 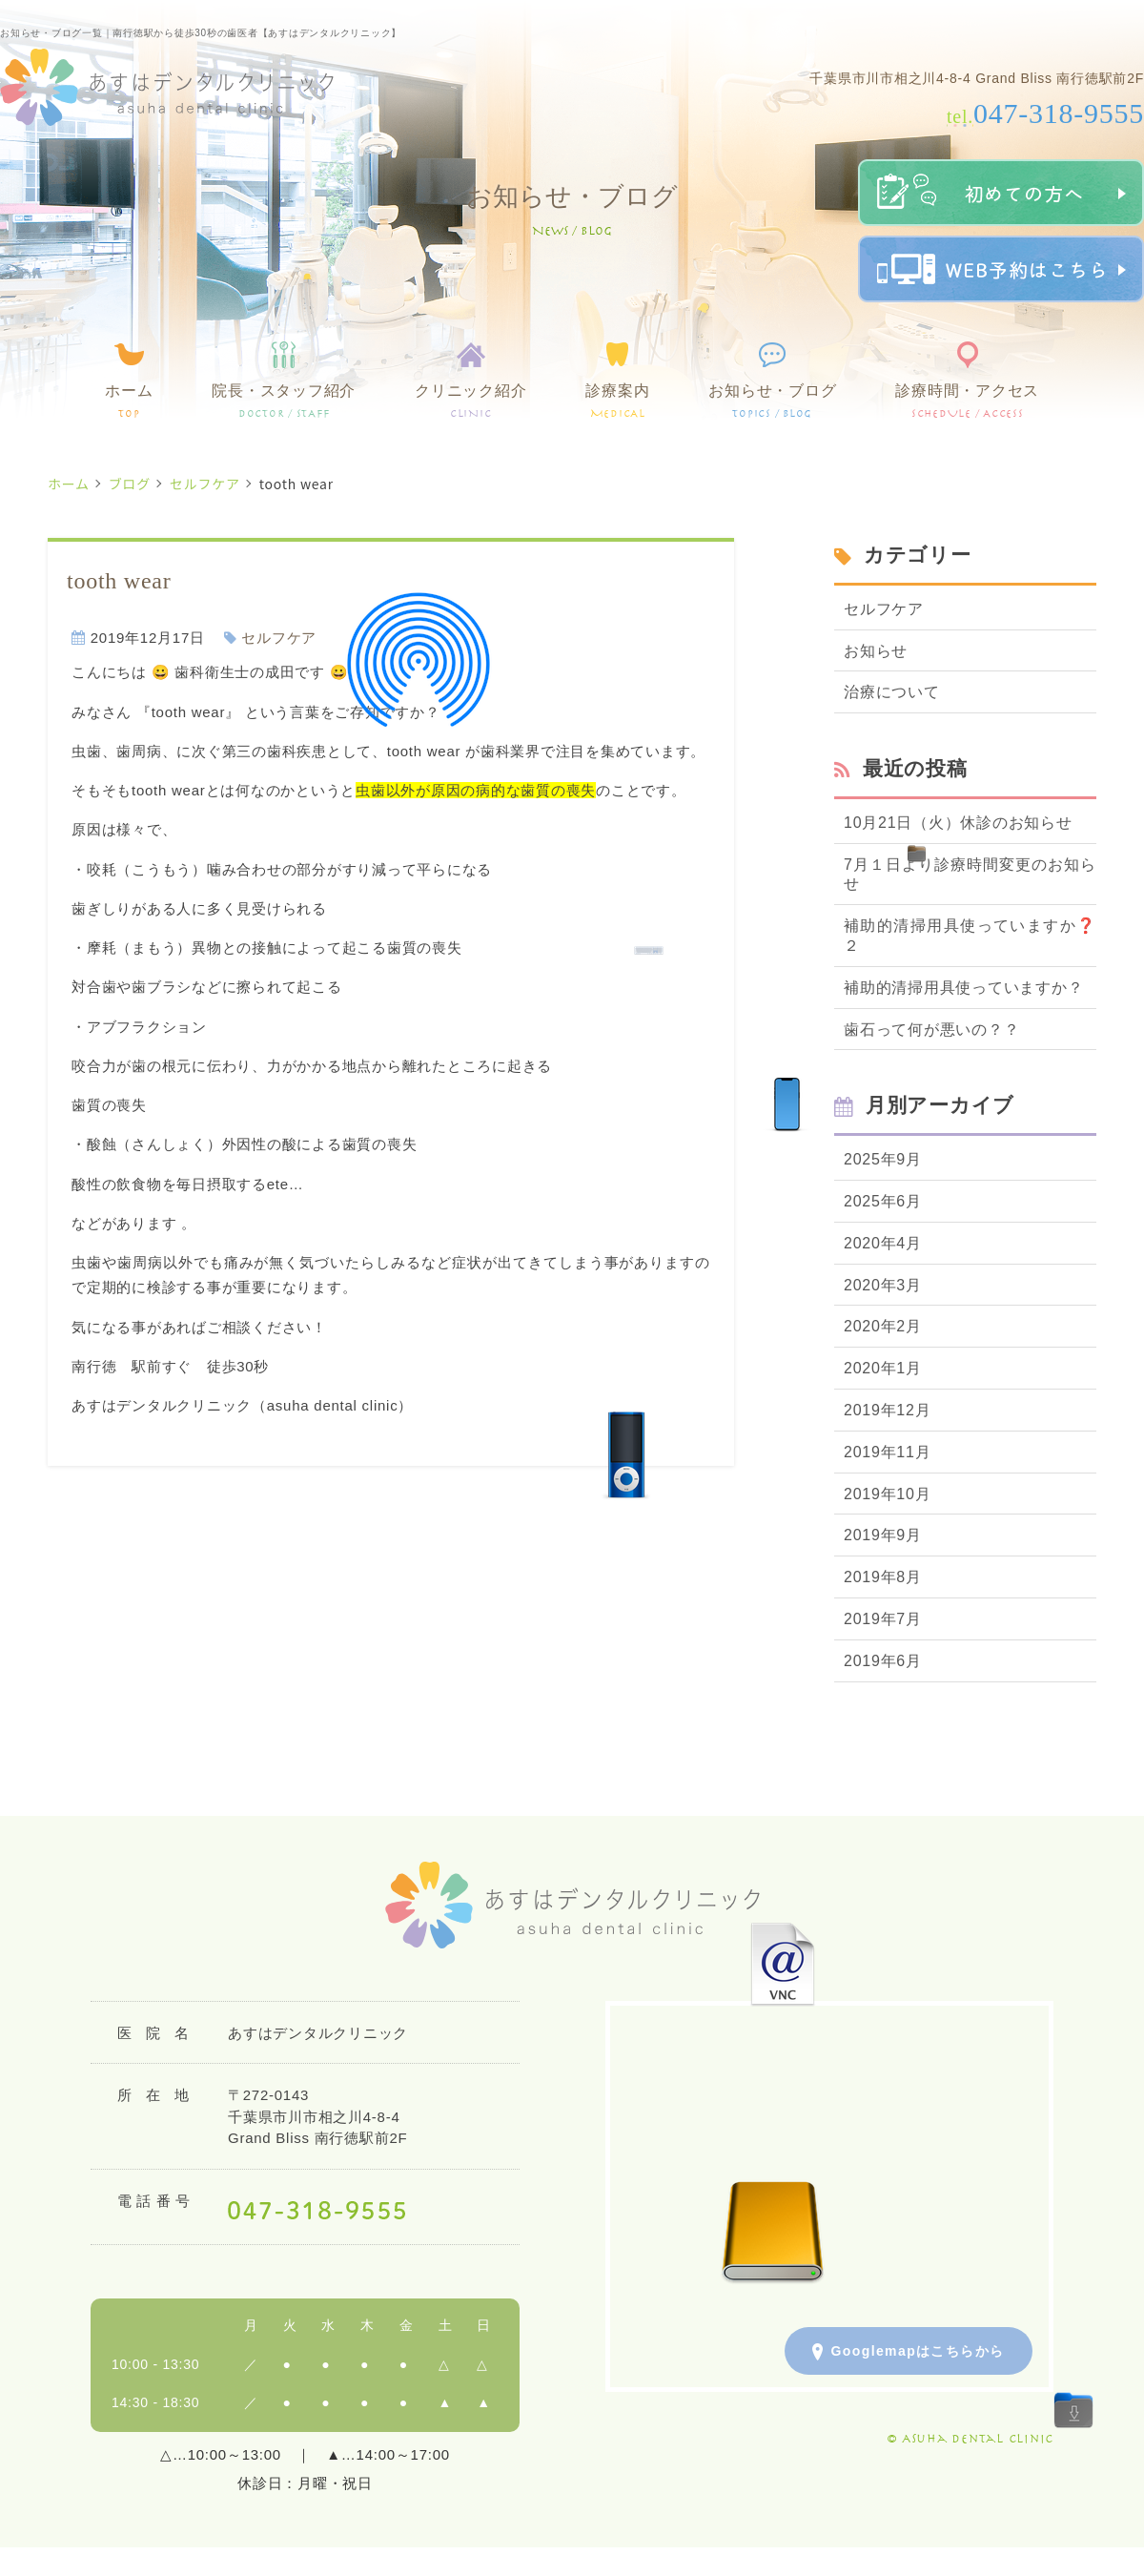 I want to click on open your downloads folder, so click(x=1073, y=2410).